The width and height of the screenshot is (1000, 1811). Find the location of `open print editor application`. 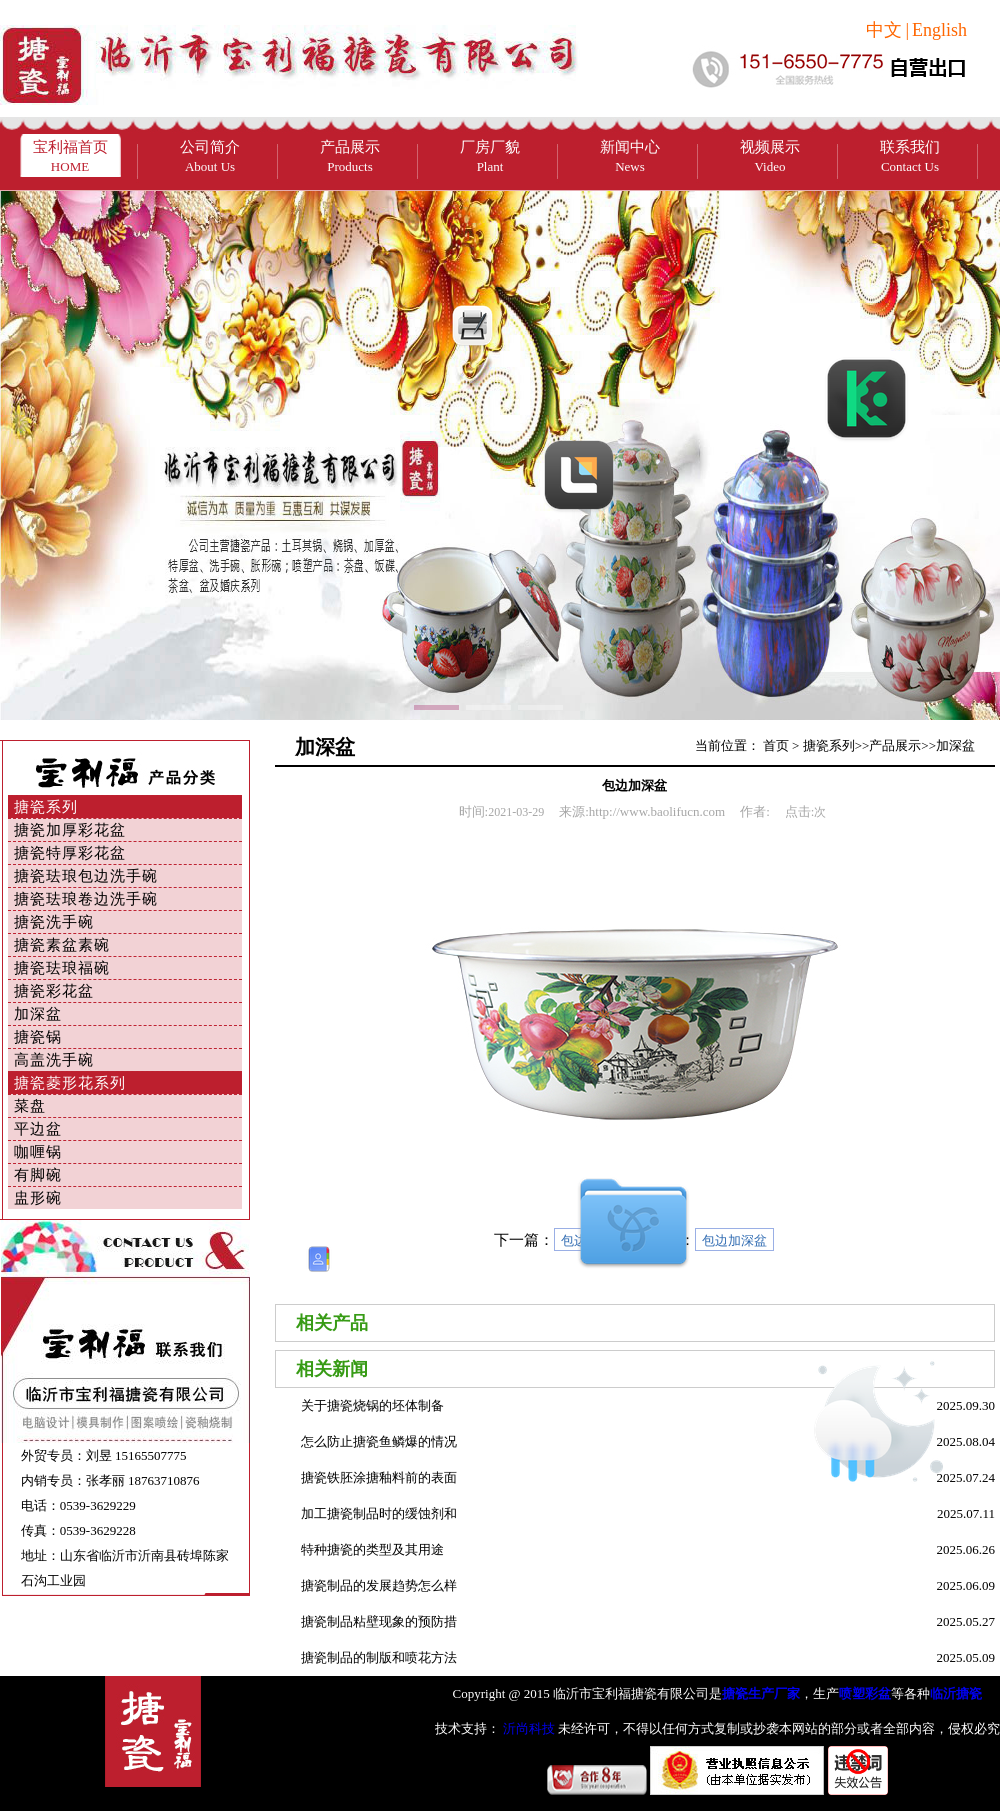

open print editor application is located at coordinates (472, 325).